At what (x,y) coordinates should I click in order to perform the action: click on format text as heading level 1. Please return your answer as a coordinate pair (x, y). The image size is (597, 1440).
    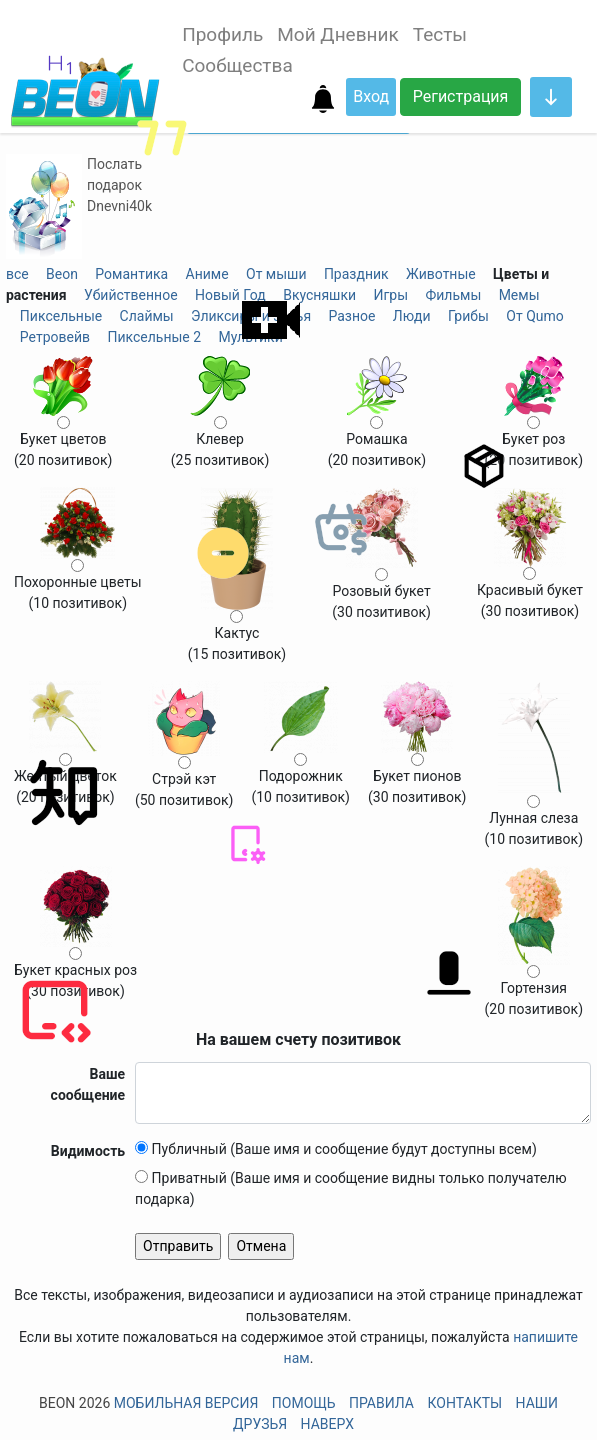
    Looking at the image, I should click on (59, 64).